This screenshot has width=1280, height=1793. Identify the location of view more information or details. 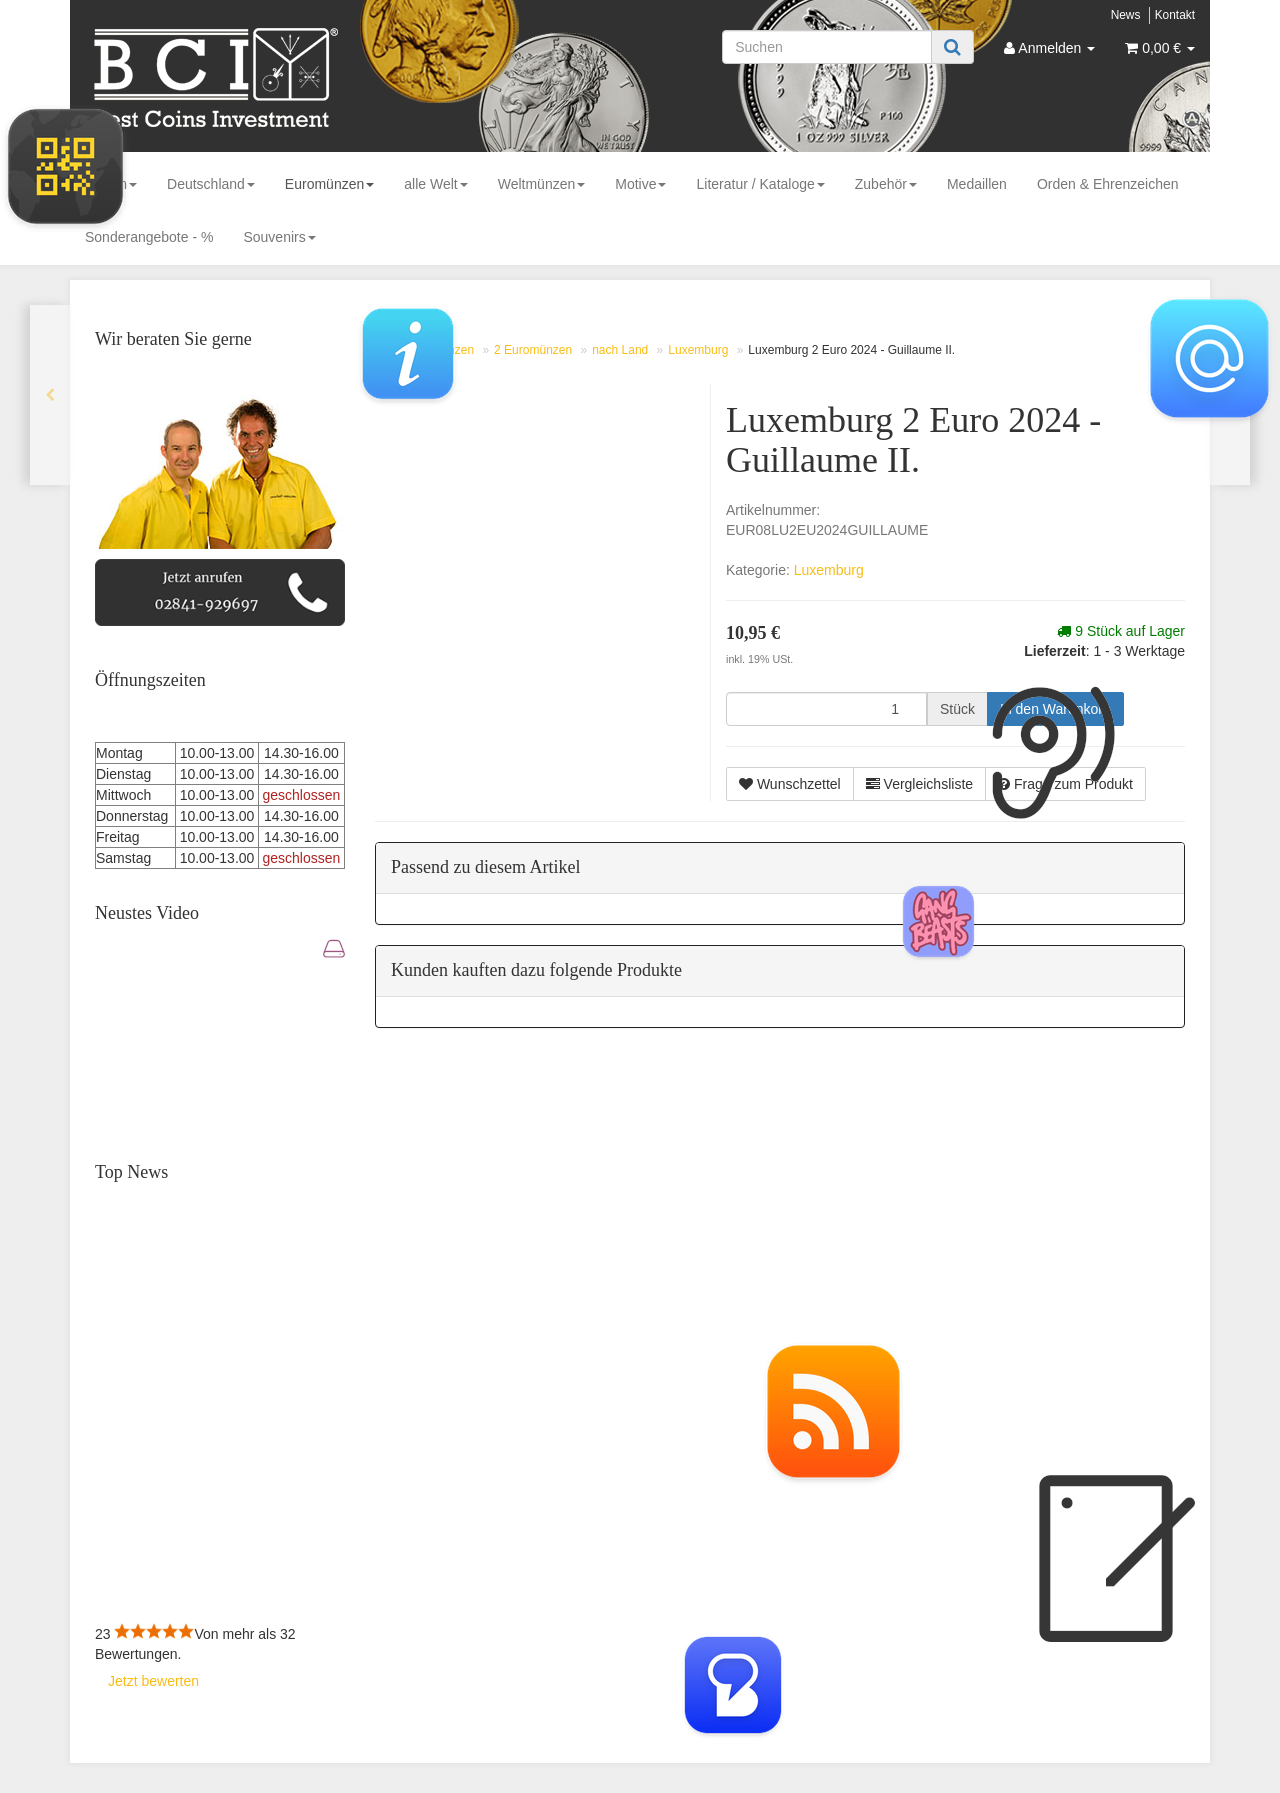
(408, 356).